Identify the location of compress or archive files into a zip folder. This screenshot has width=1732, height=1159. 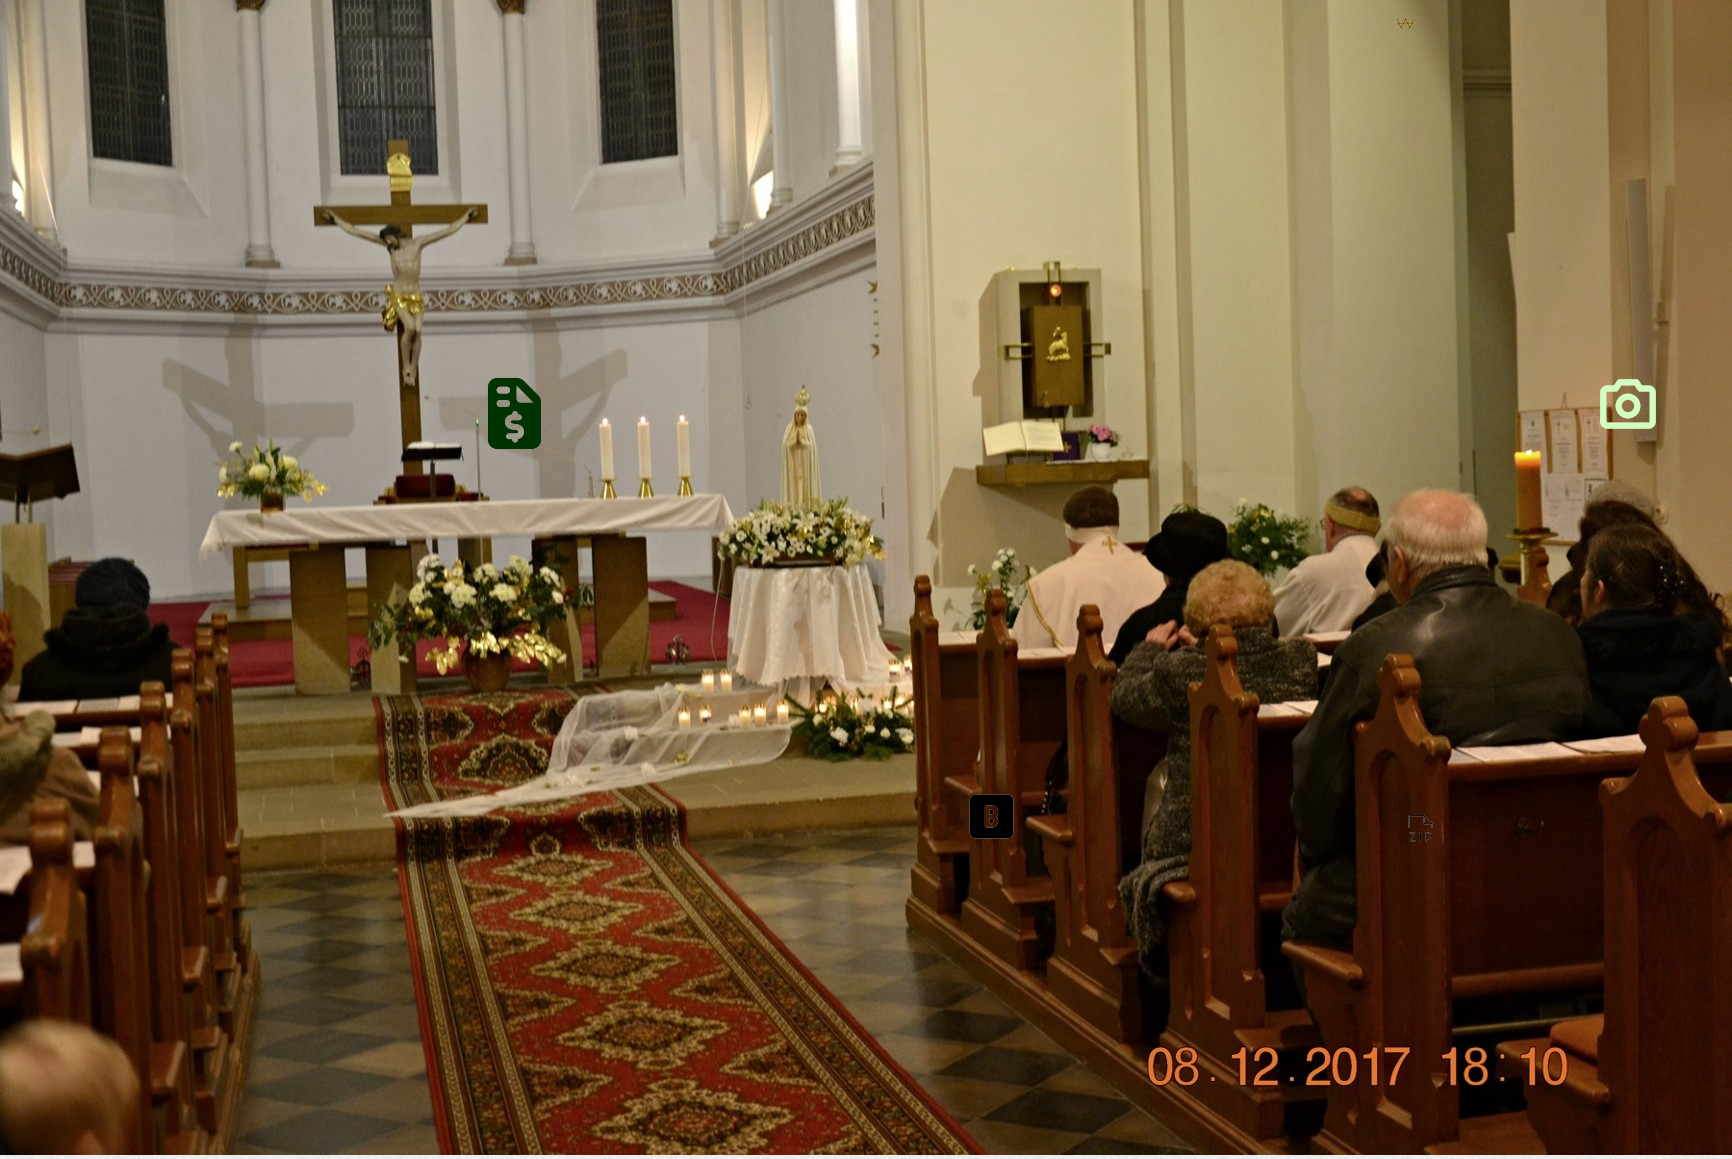
(1420, 829).